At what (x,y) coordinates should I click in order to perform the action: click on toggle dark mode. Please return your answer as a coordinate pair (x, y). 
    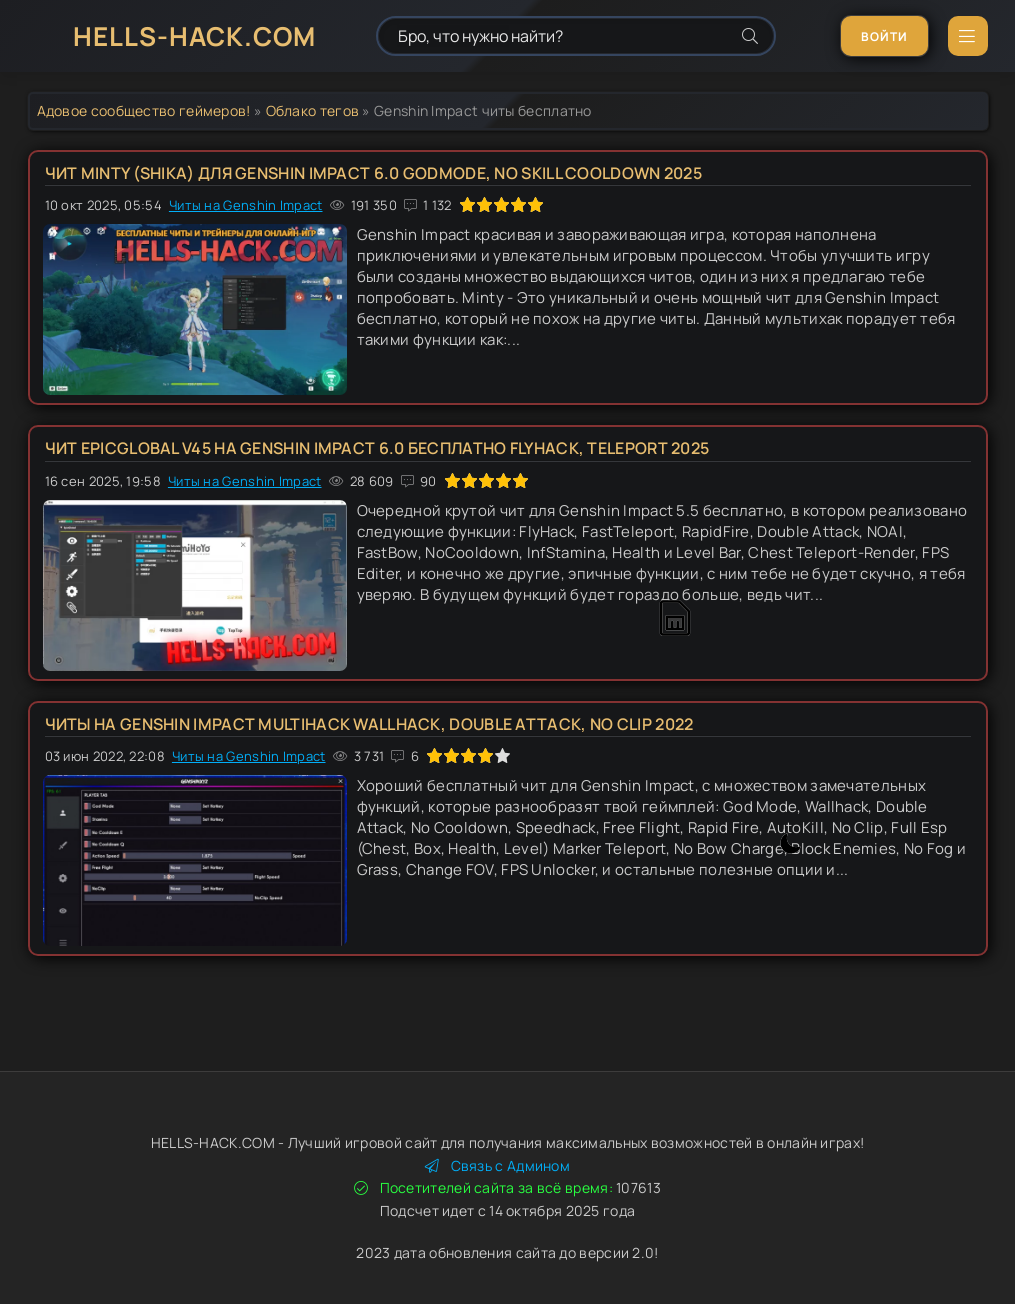
    Looking at the image, I should click on (790, 843).